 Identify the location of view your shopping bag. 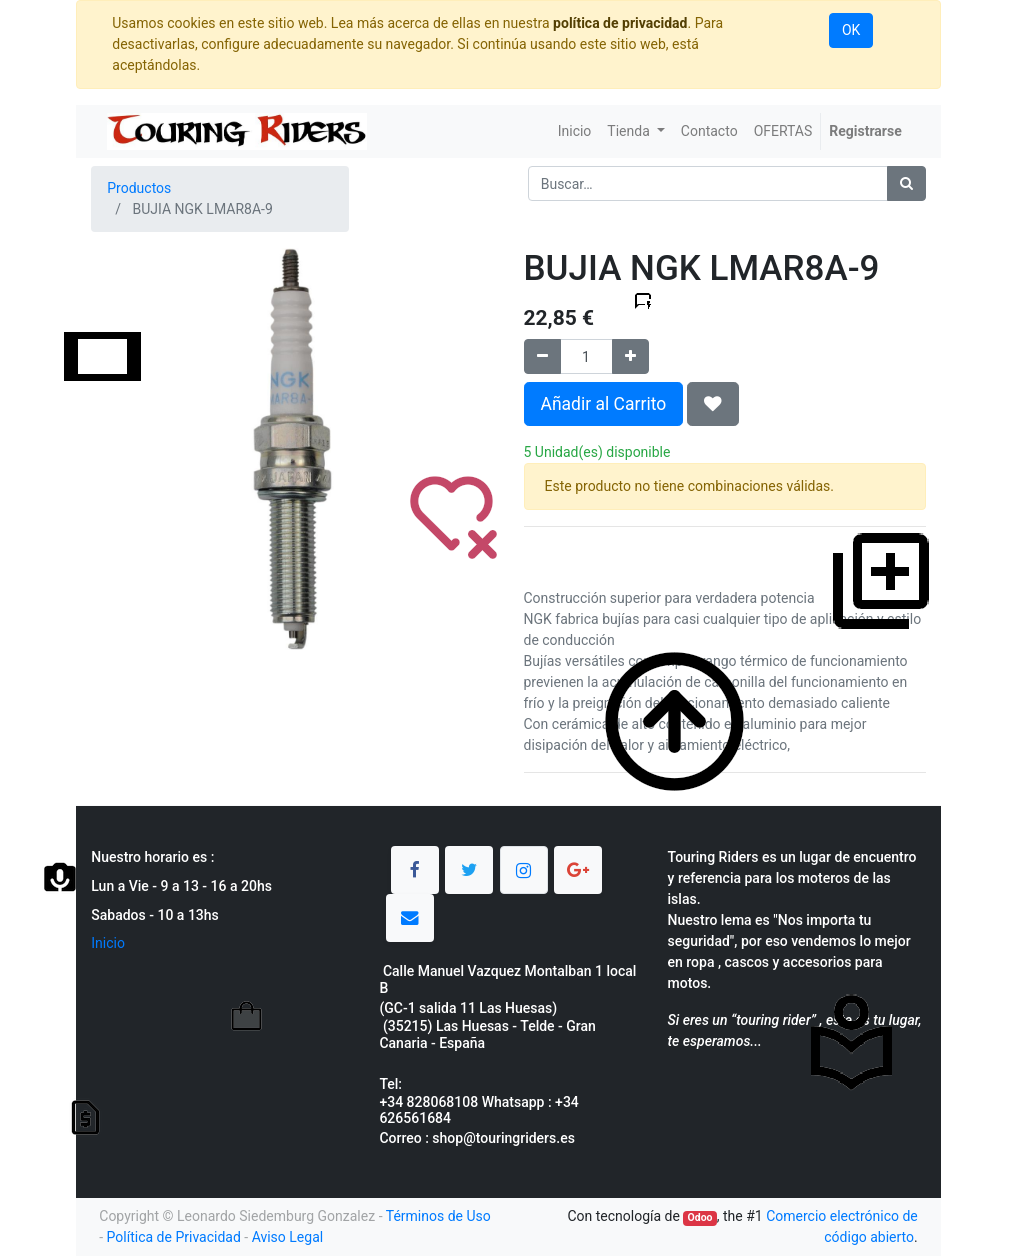
(246, 1017).